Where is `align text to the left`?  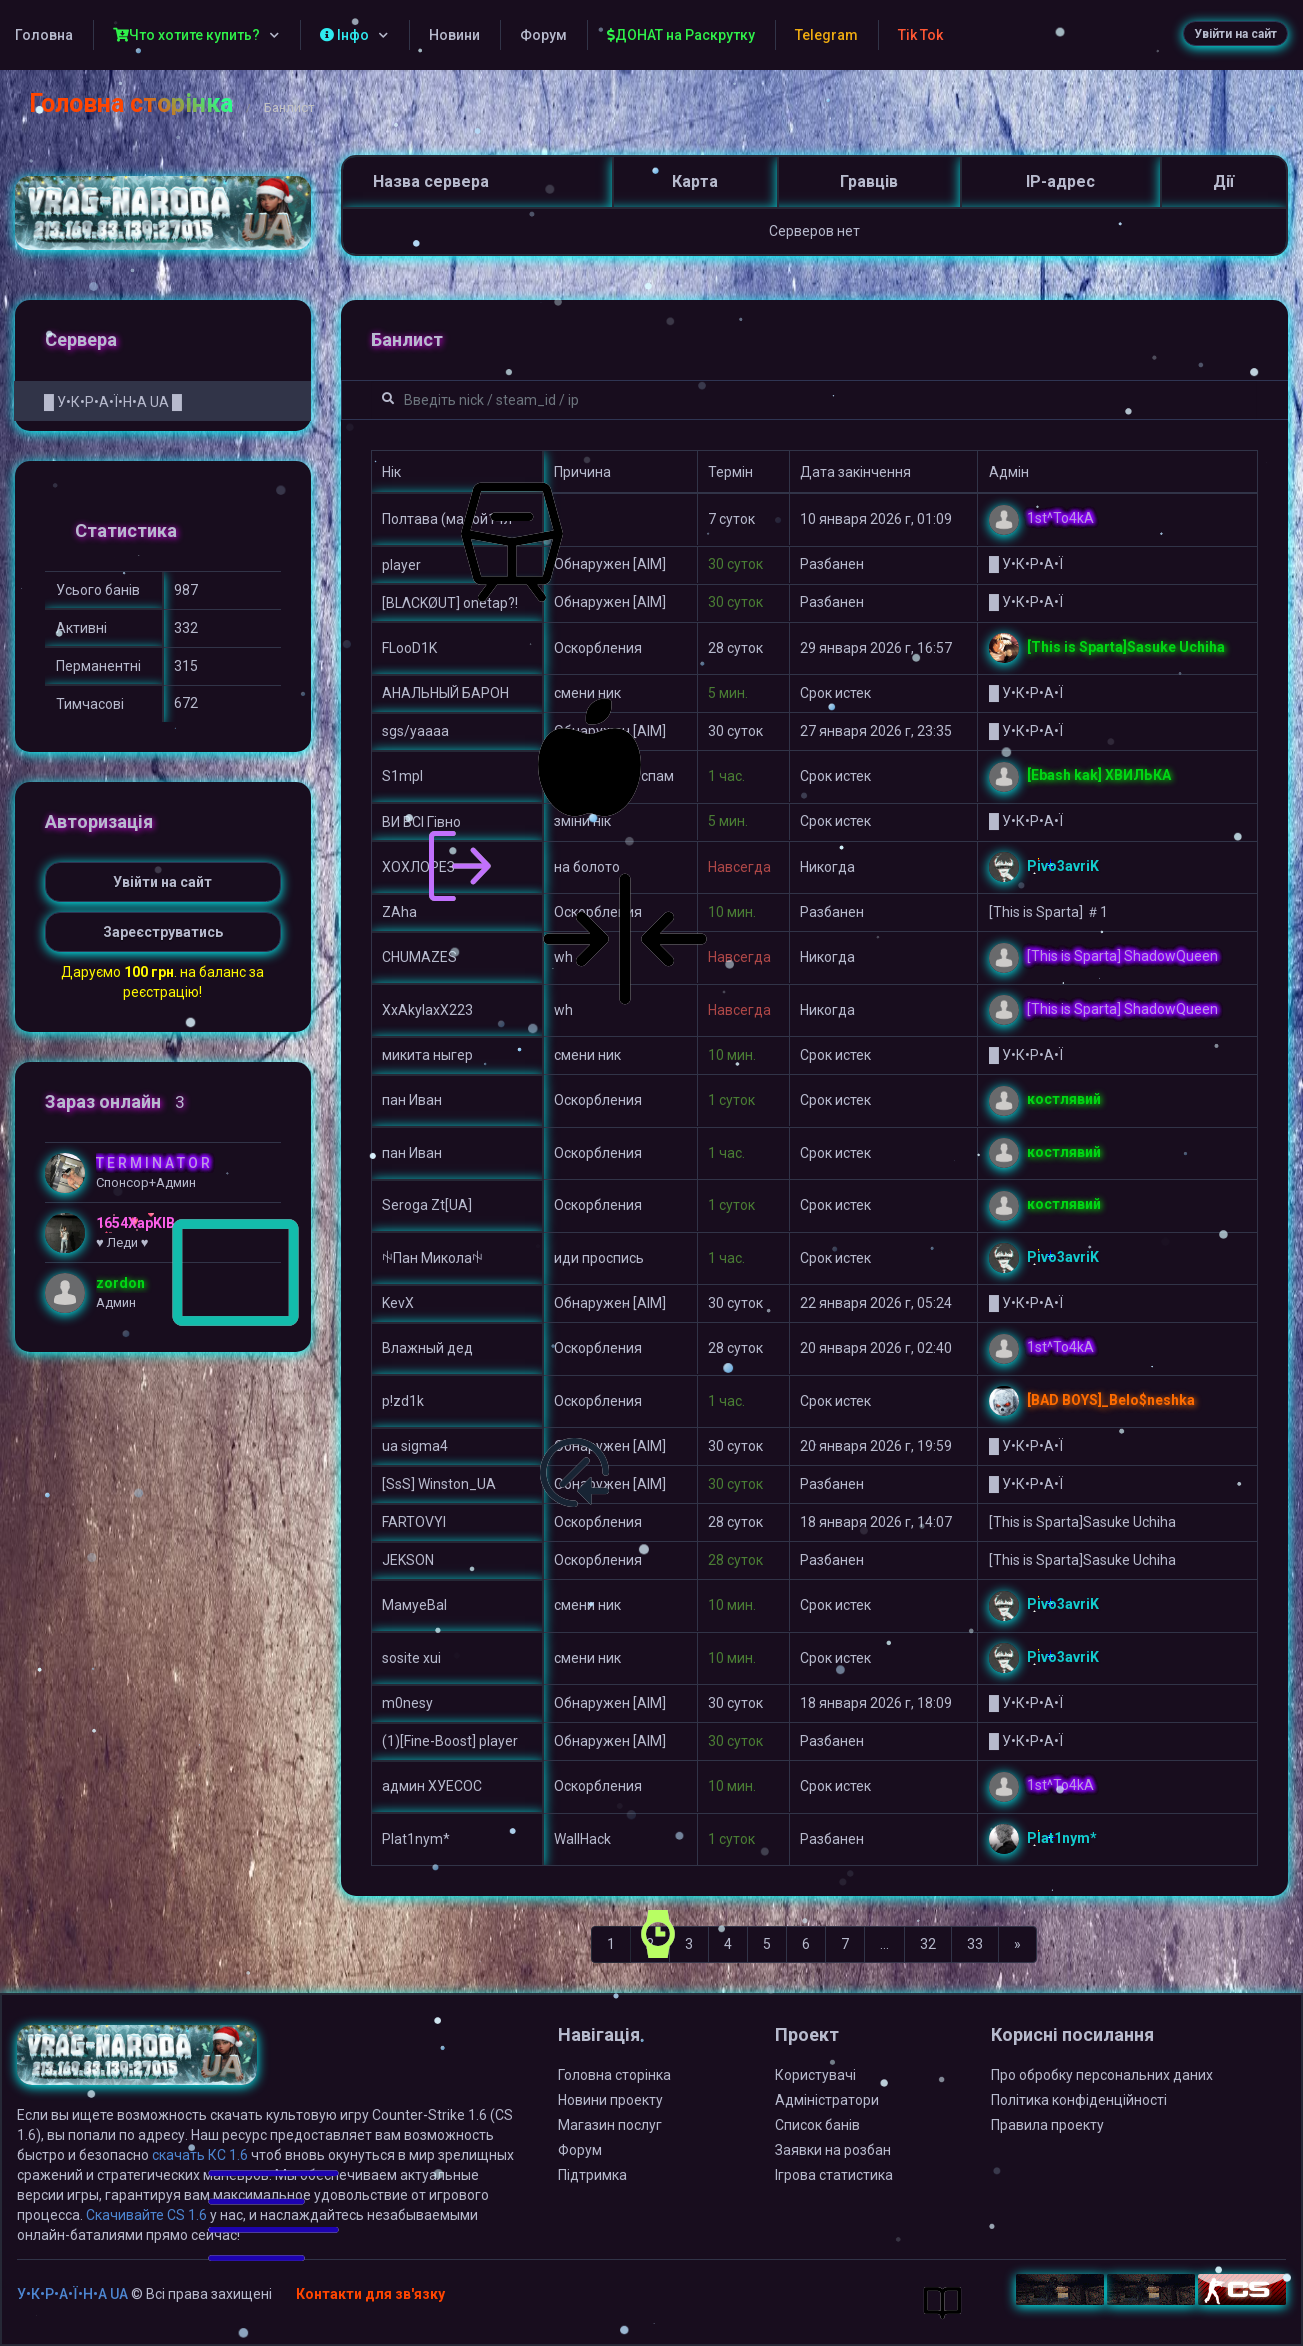
align text to the left is located at coordinates (273, 2218).